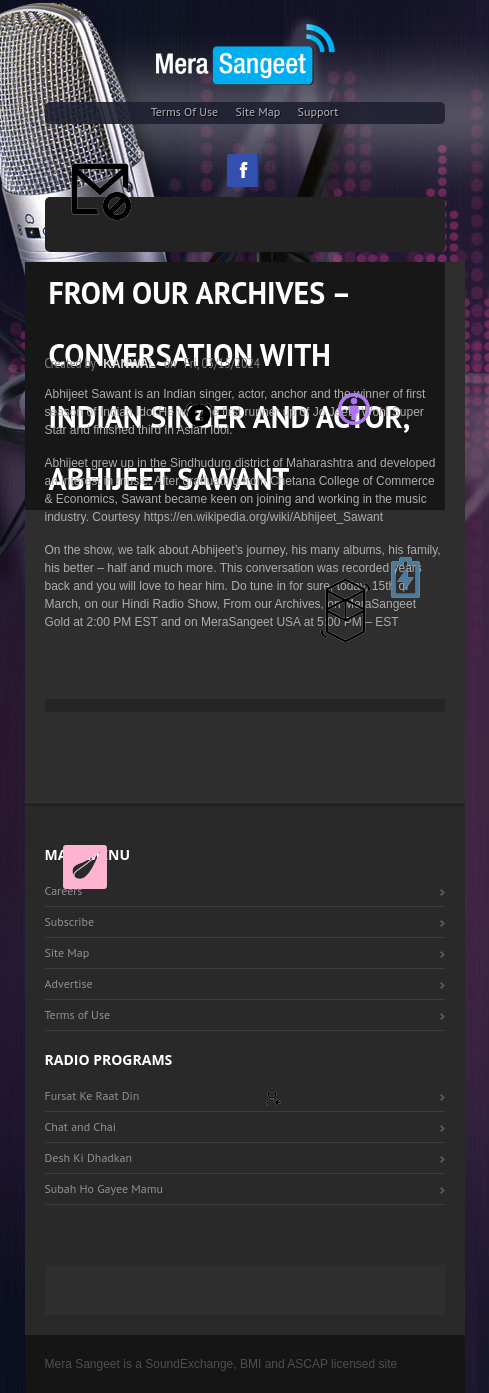 The image size is (489, 1393). What do you see at coordinates (354, 409) in the screenshot?
I see `indicates creative commons attribution required` at bounding box center [354, 409].